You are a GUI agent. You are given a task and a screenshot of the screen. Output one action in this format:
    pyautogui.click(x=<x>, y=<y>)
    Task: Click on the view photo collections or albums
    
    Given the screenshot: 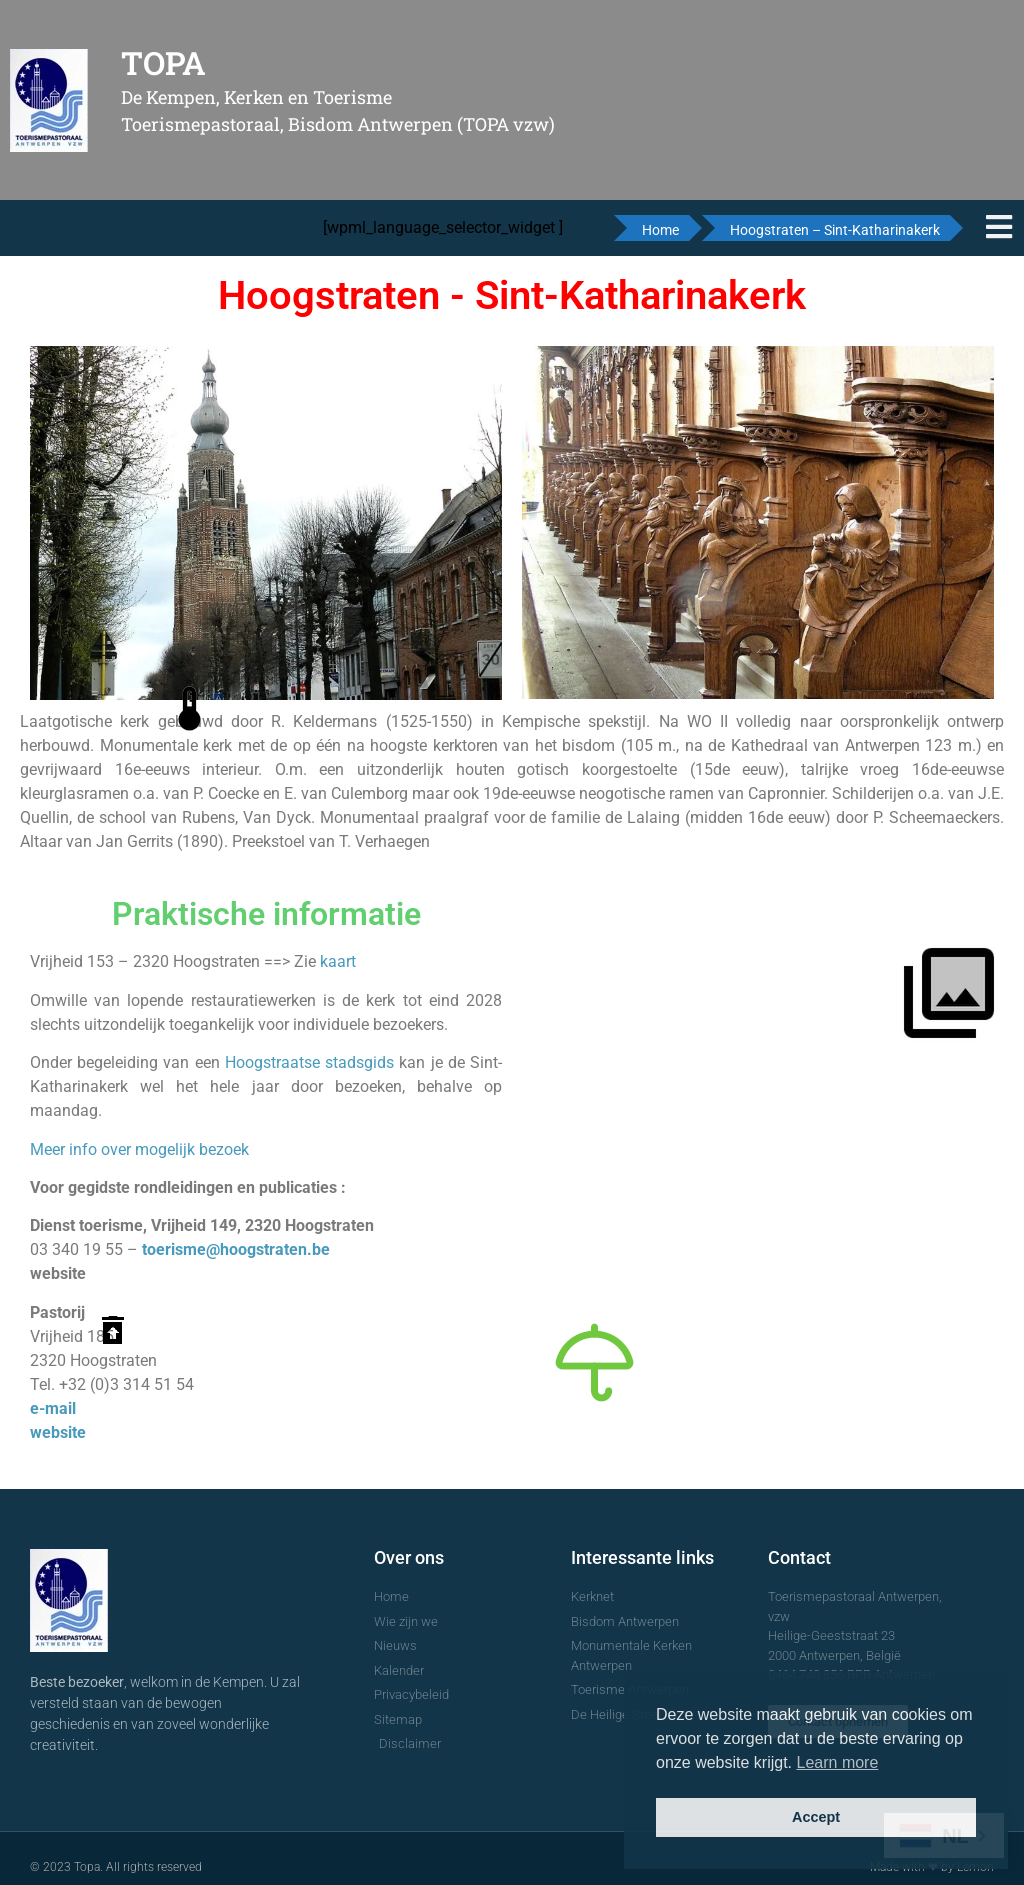 What is the action you would take?
    pyautogui.click(x=949, y=993)
    